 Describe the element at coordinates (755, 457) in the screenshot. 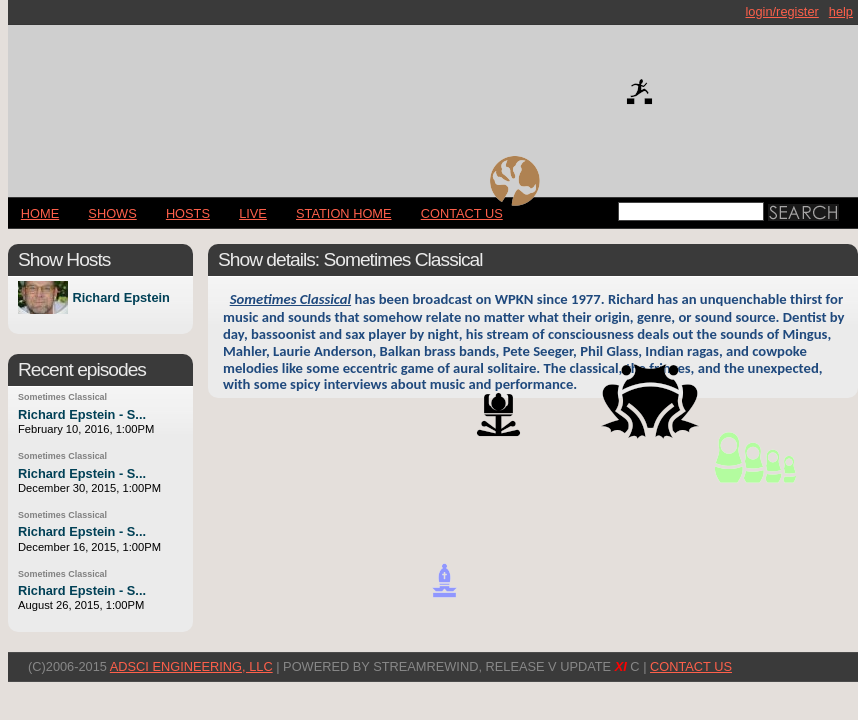

I see `view nested or hierarchical content` at that location.